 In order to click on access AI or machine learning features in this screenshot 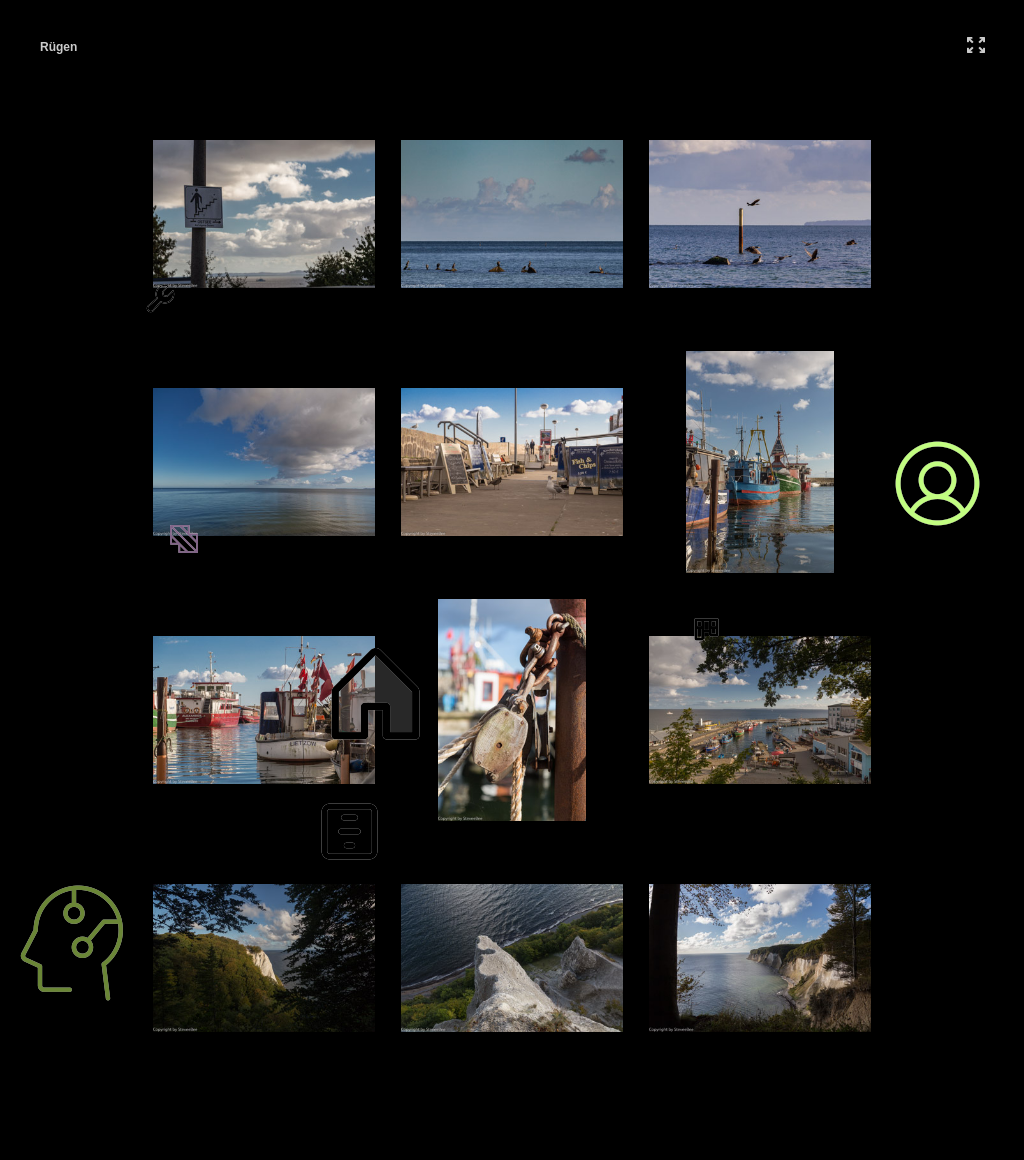, I will do `click(74, 943)`.